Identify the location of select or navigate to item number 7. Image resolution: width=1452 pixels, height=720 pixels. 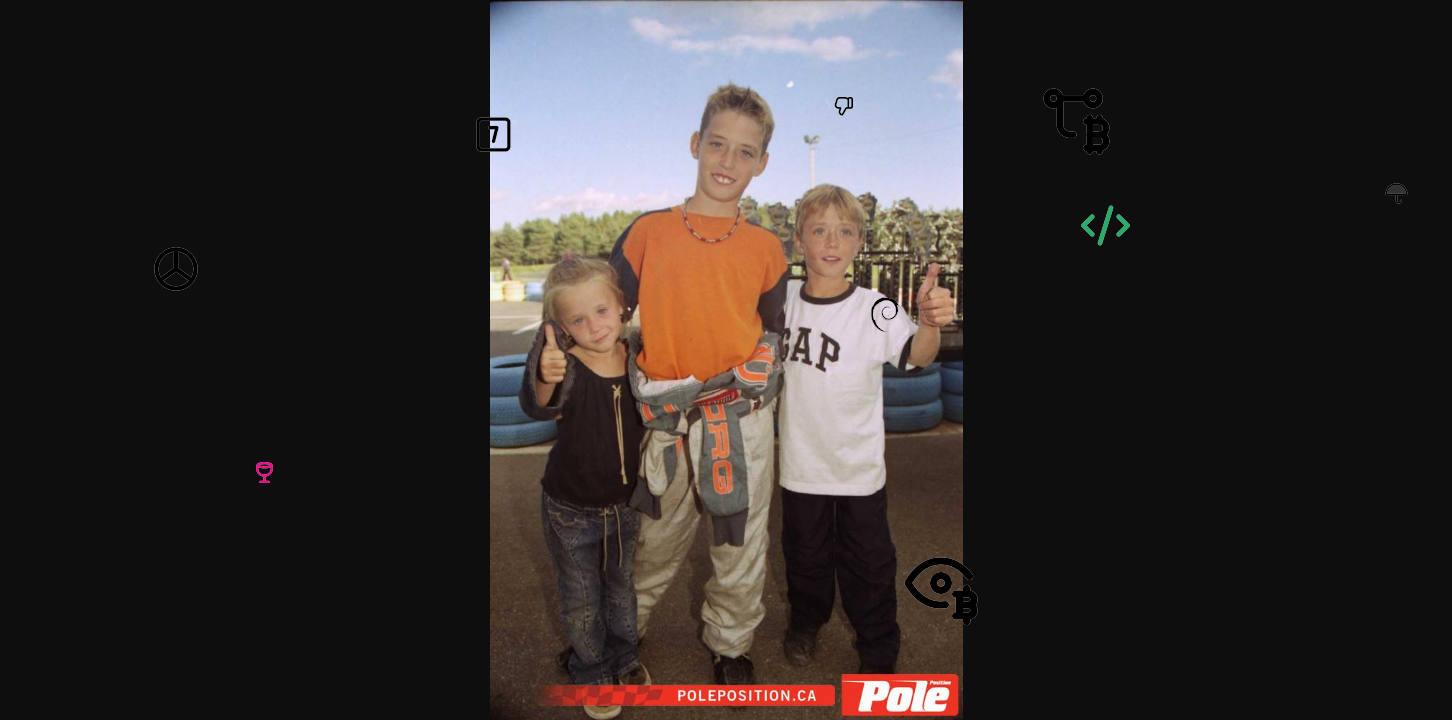
(493, 134).